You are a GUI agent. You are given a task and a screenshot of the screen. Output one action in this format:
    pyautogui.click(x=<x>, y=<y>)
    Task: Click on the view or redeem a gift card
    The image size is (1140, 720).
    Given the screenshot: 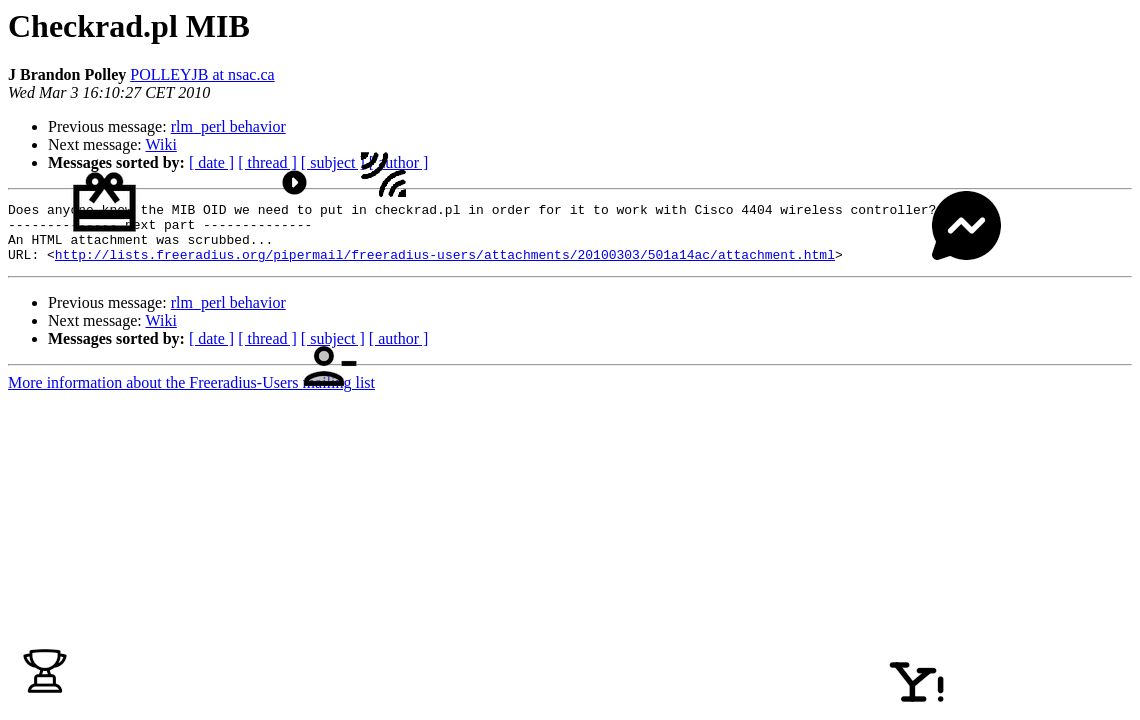 What is the action you would take?
    pyautogui.click(x=104, y=203)
    